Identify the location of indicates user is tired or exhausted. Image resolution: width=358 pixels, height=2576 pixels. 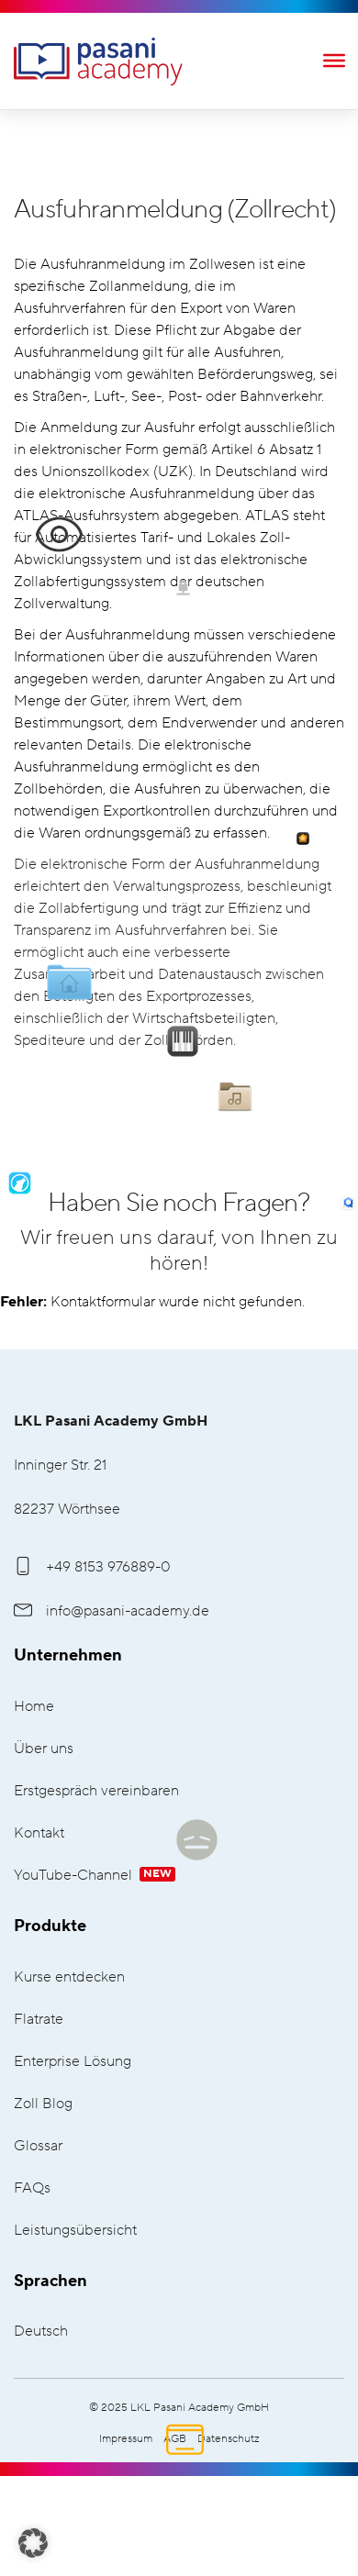
(196, 1839).